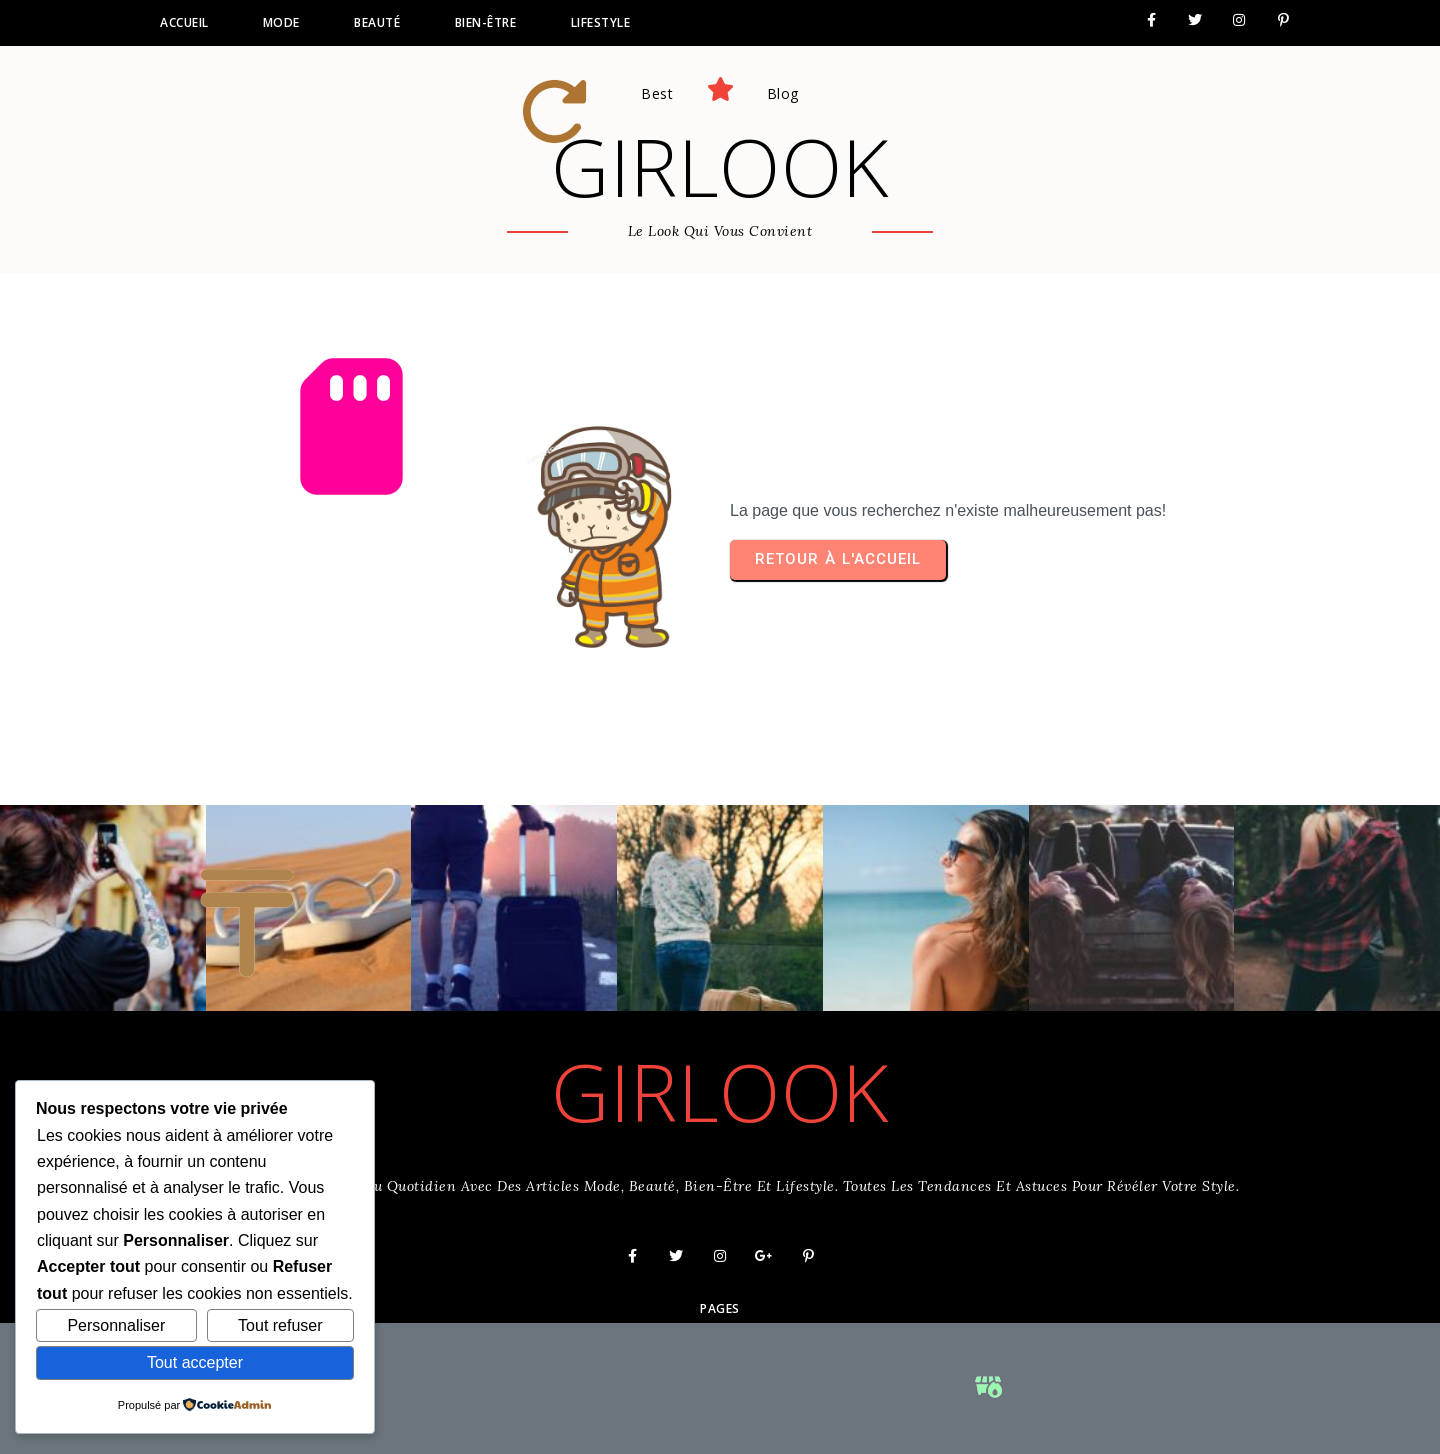 This screenshot has height=1454, width=1440. I want to click on redo the last action, so click(554, 111).